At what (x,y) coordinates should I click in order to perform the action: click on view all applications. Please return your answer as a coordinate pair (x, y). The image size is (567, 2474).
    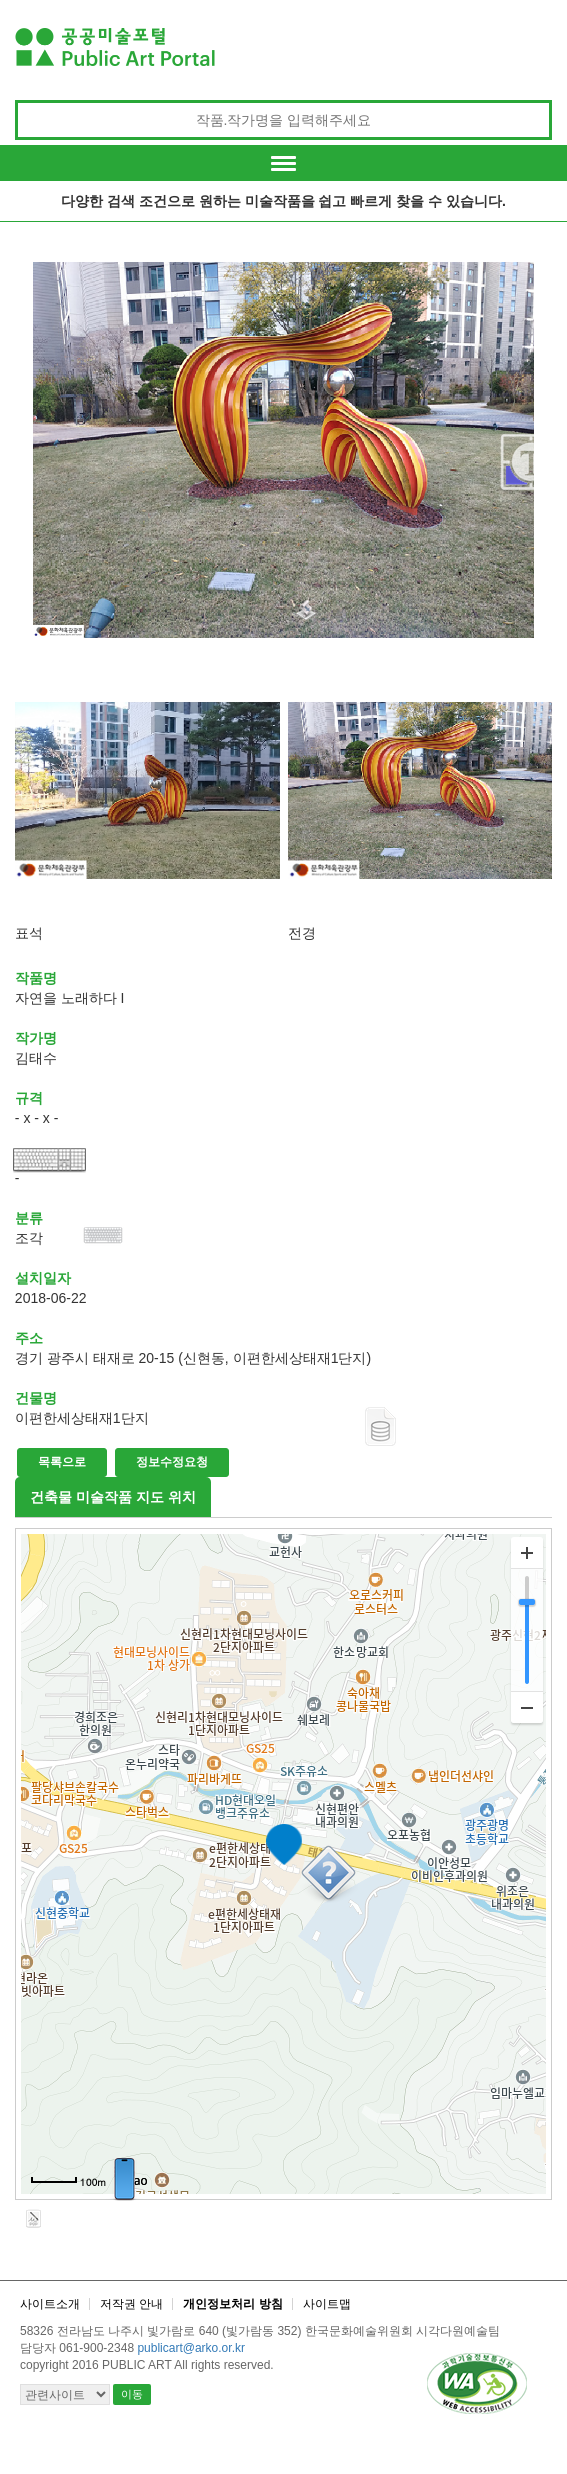
    Looking at the image, I should click on (413, 601).